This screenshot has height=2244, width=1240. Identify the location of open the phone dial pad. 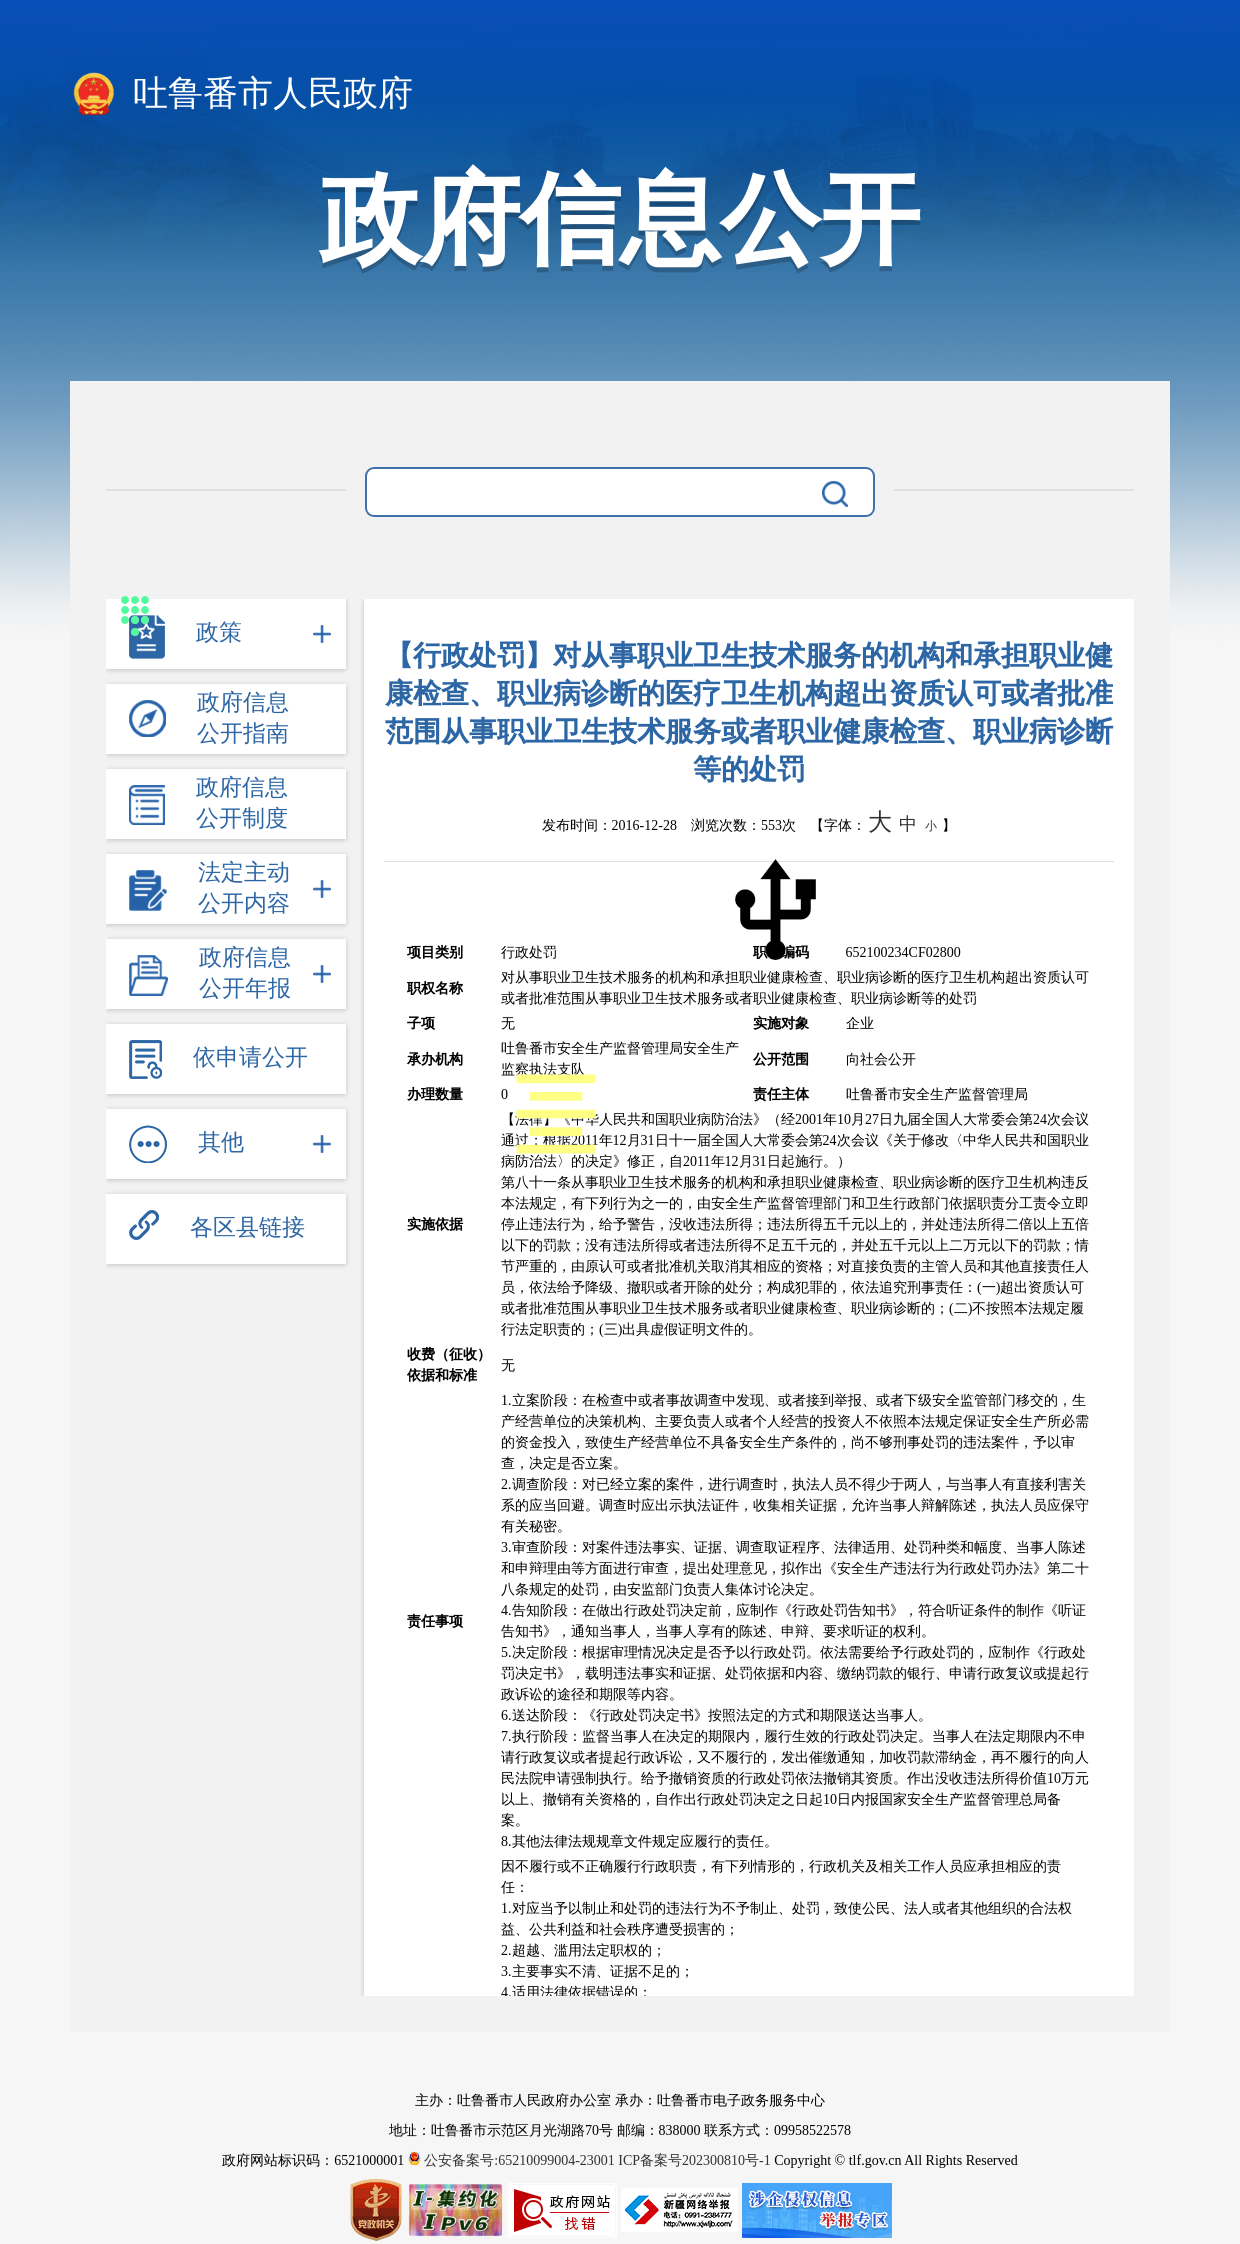
(135, 616).